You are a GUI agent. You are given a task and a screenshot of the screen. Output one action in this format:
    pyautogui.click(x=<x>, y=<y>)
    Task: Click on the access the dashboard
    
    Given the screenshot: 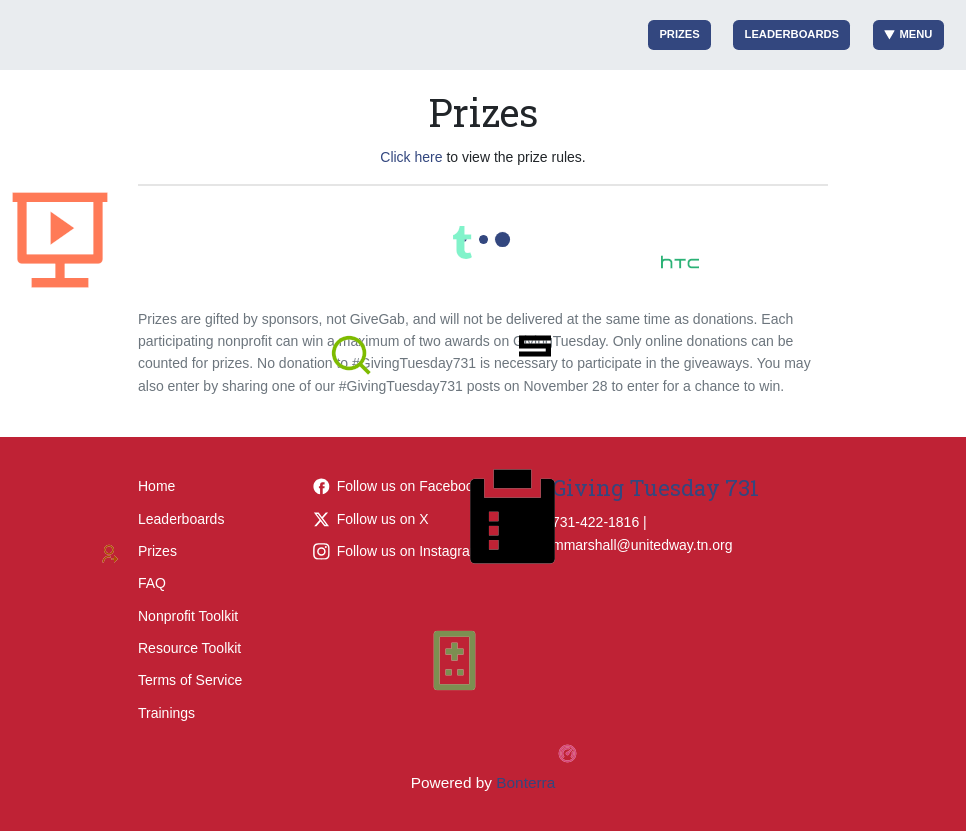 What is the action you would take?
    pyautogui.click(x=567, y=753)
    